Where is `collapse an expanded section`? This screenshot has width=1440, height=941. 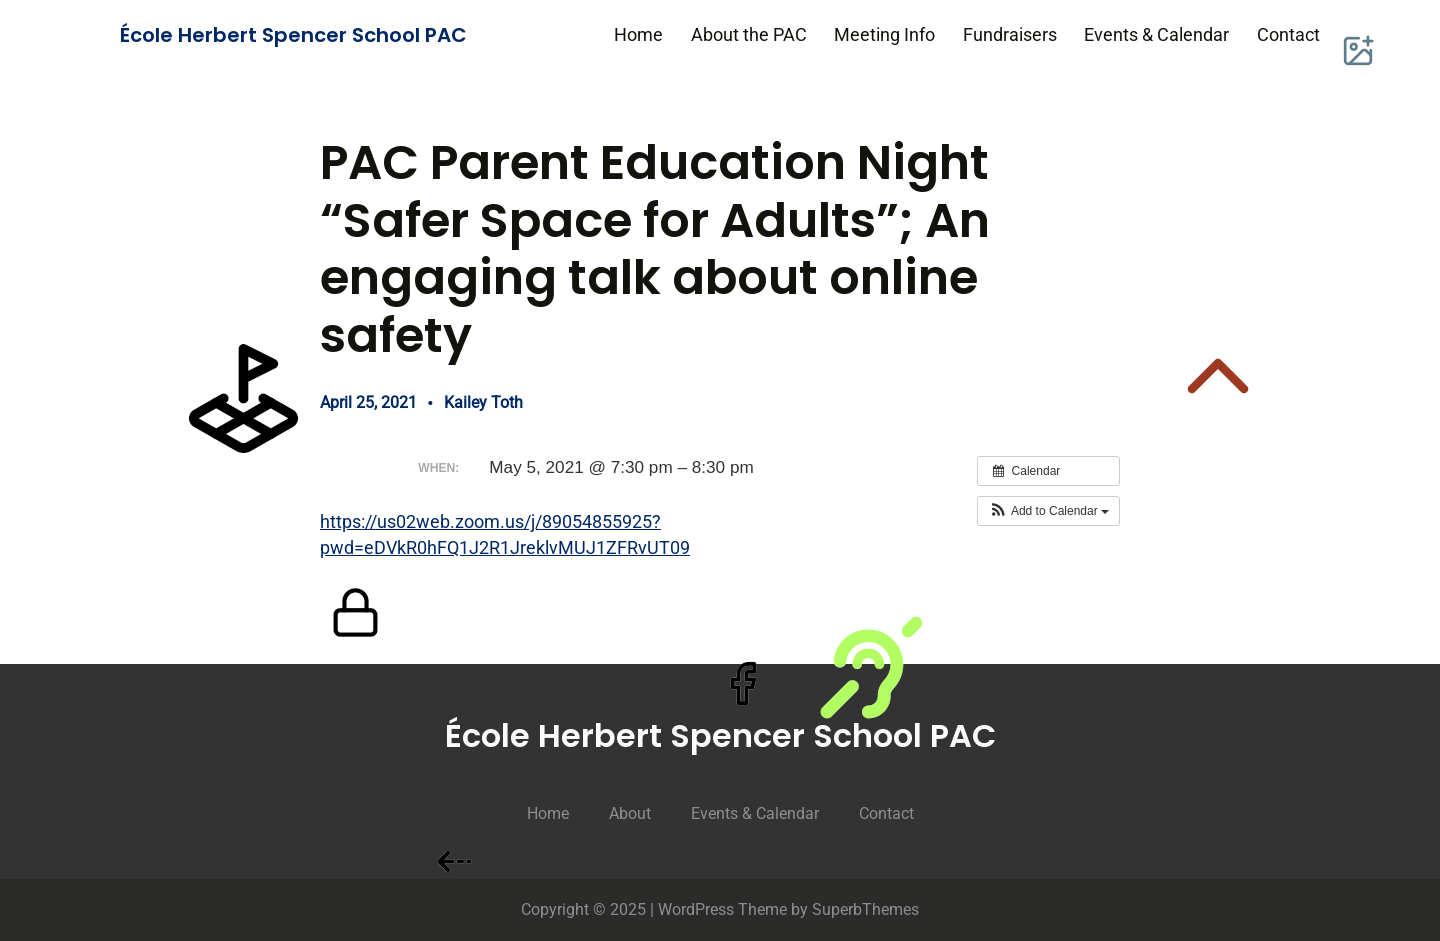
collapse an expanded section is located at coordinates (1218, 376).